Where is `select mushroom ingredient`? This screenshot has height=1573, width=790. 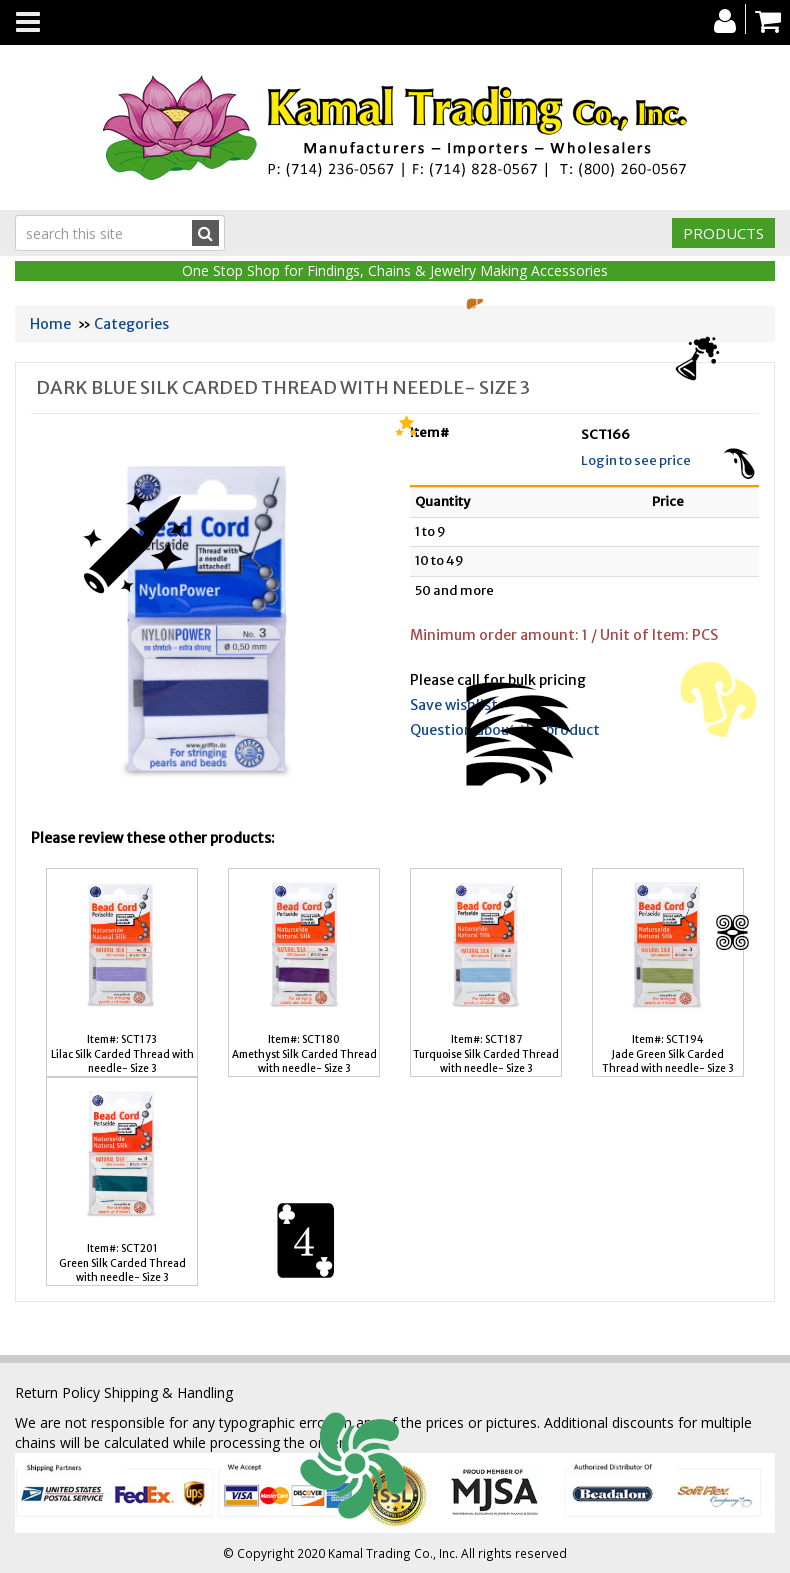 select mushroom ingredient is located at coordinates (718, 699).